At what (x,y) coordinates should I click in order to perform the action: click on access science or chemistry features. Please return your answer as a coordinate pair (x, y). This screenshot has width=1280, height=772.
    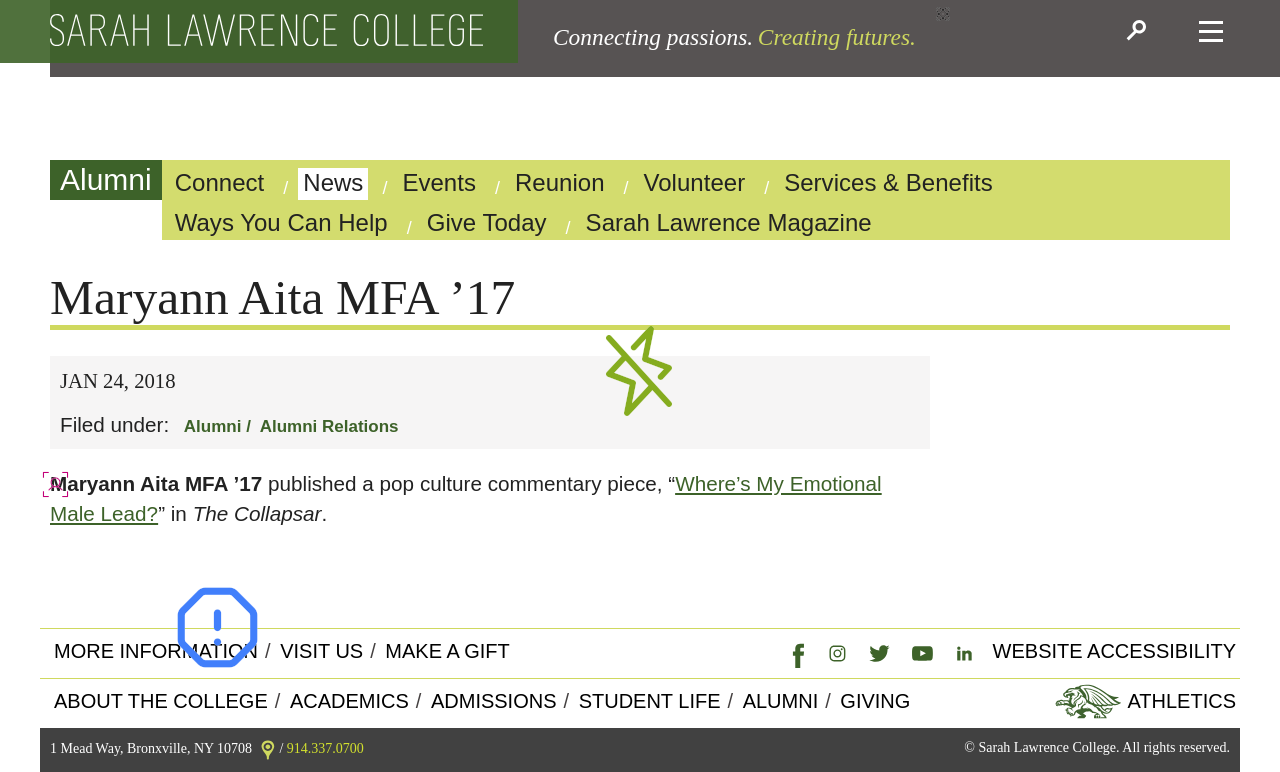
    Looking at the image, I should click on (943, 14).